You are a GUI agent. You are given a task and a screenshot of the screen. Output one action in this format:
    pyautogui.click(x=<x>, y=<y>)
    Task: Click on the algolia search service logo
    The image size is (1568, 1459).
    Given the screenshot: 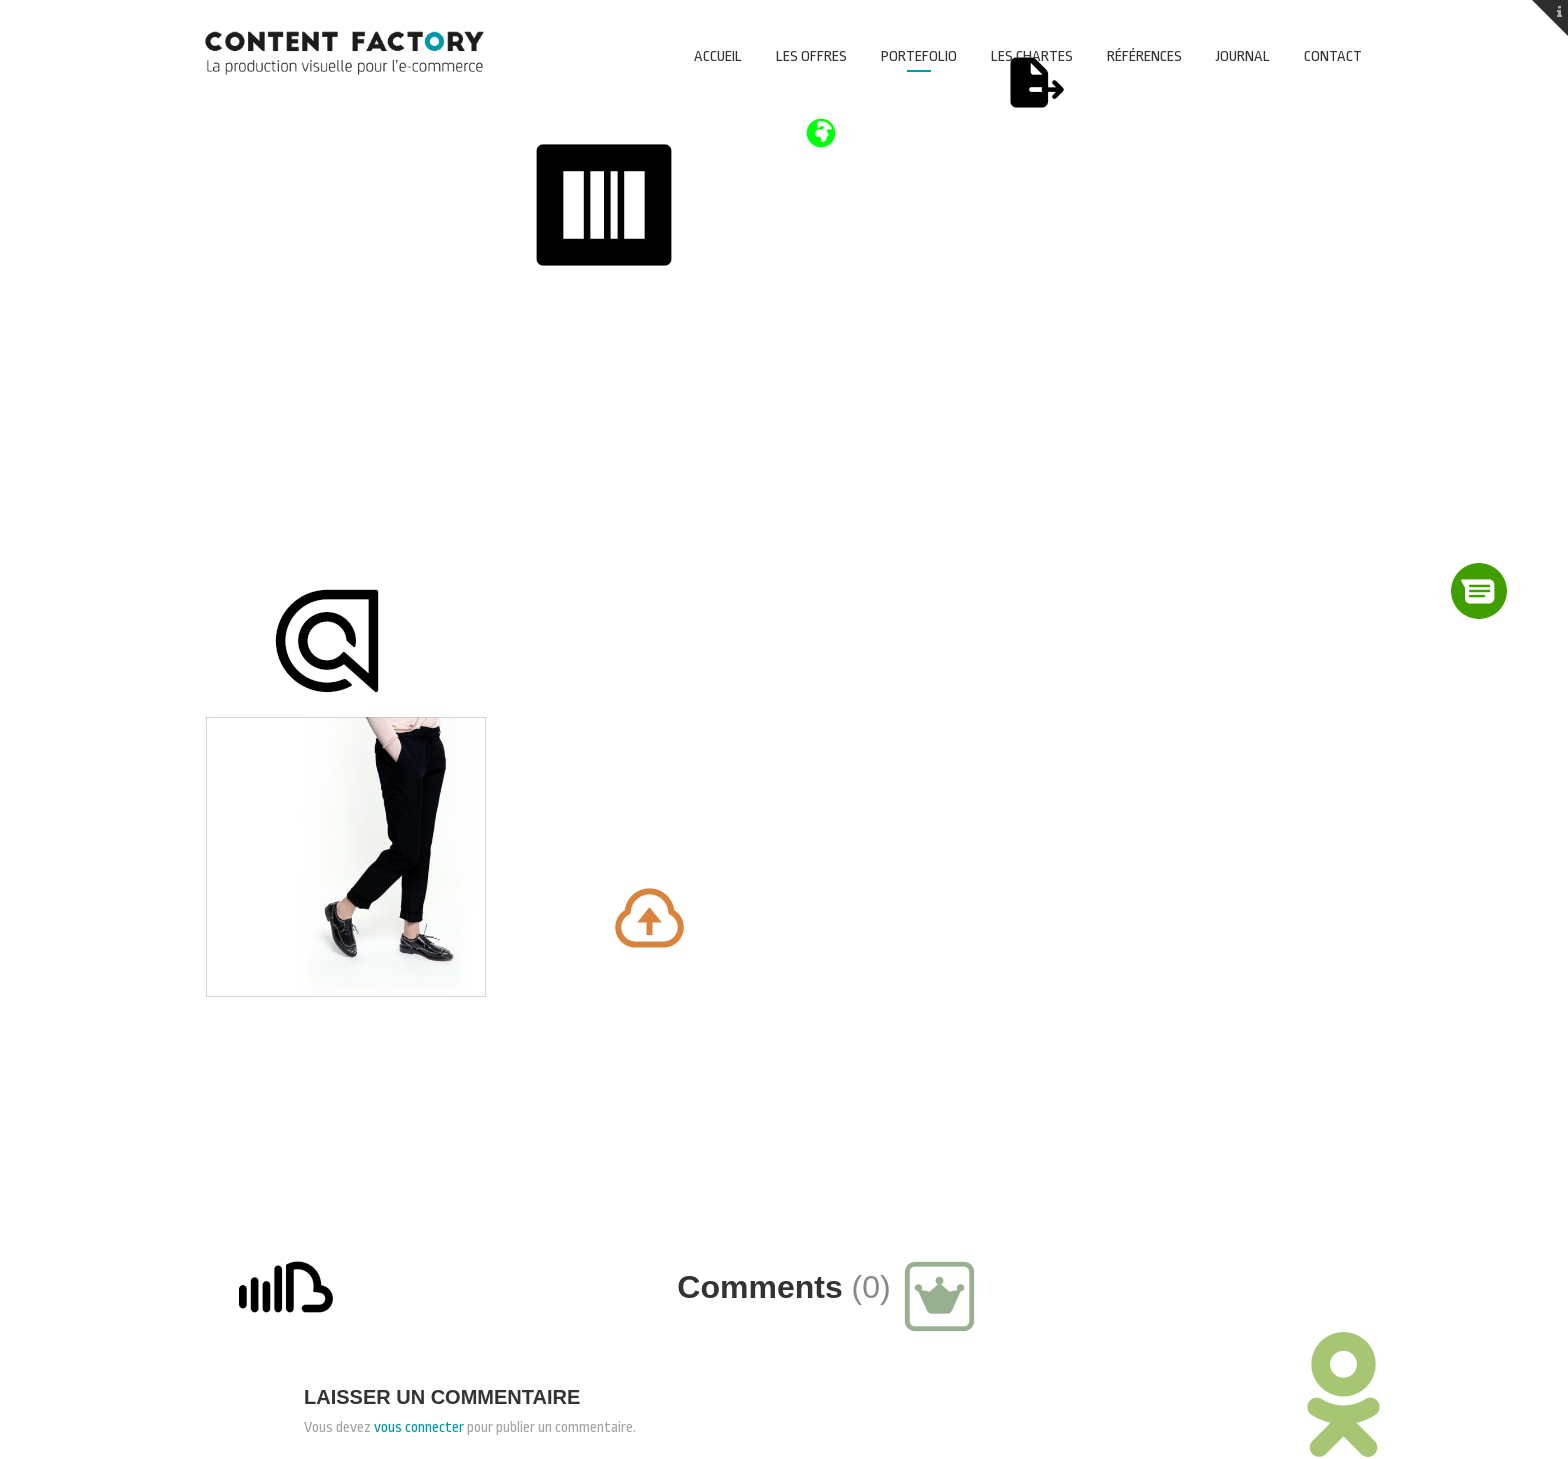 What is the action you would take?
    pyautogui.click(x=327, y=641)
    